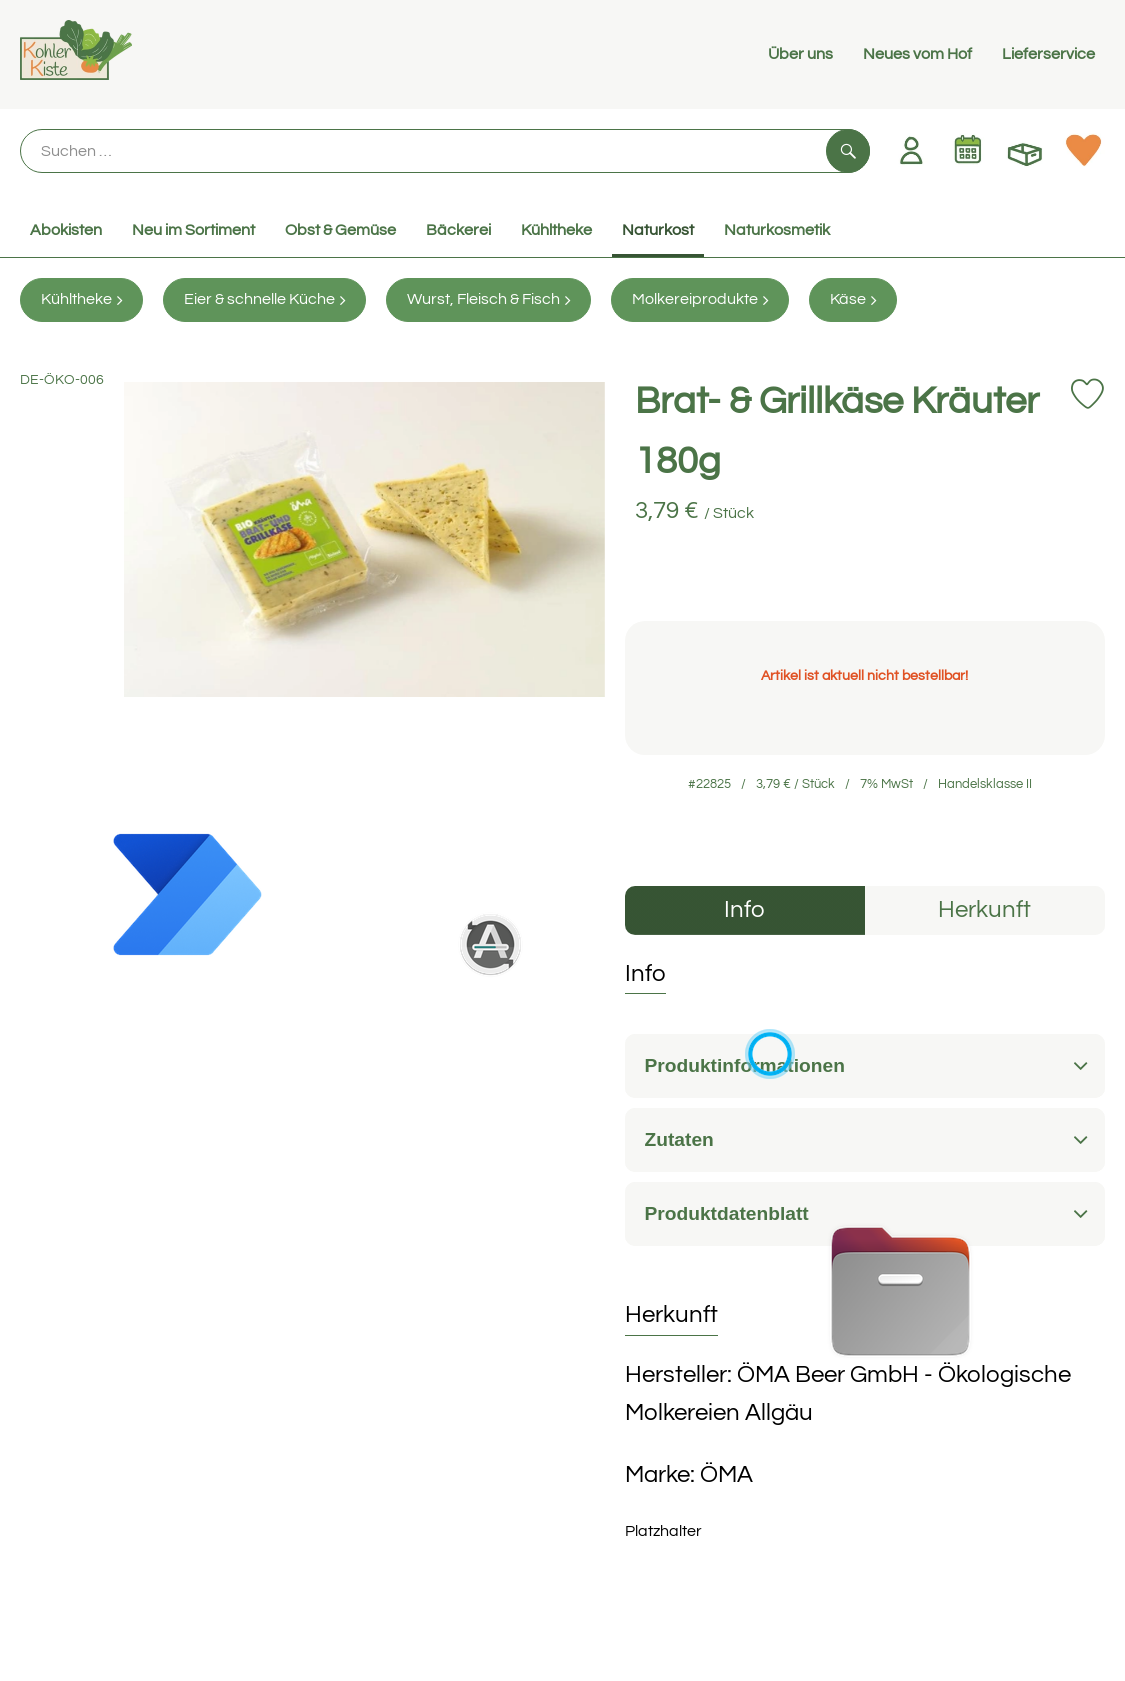 The width and height of the screenshot is (1125, 1681). I want to click on open Microsoft Cortana voice assistant, so click(770, 1054).